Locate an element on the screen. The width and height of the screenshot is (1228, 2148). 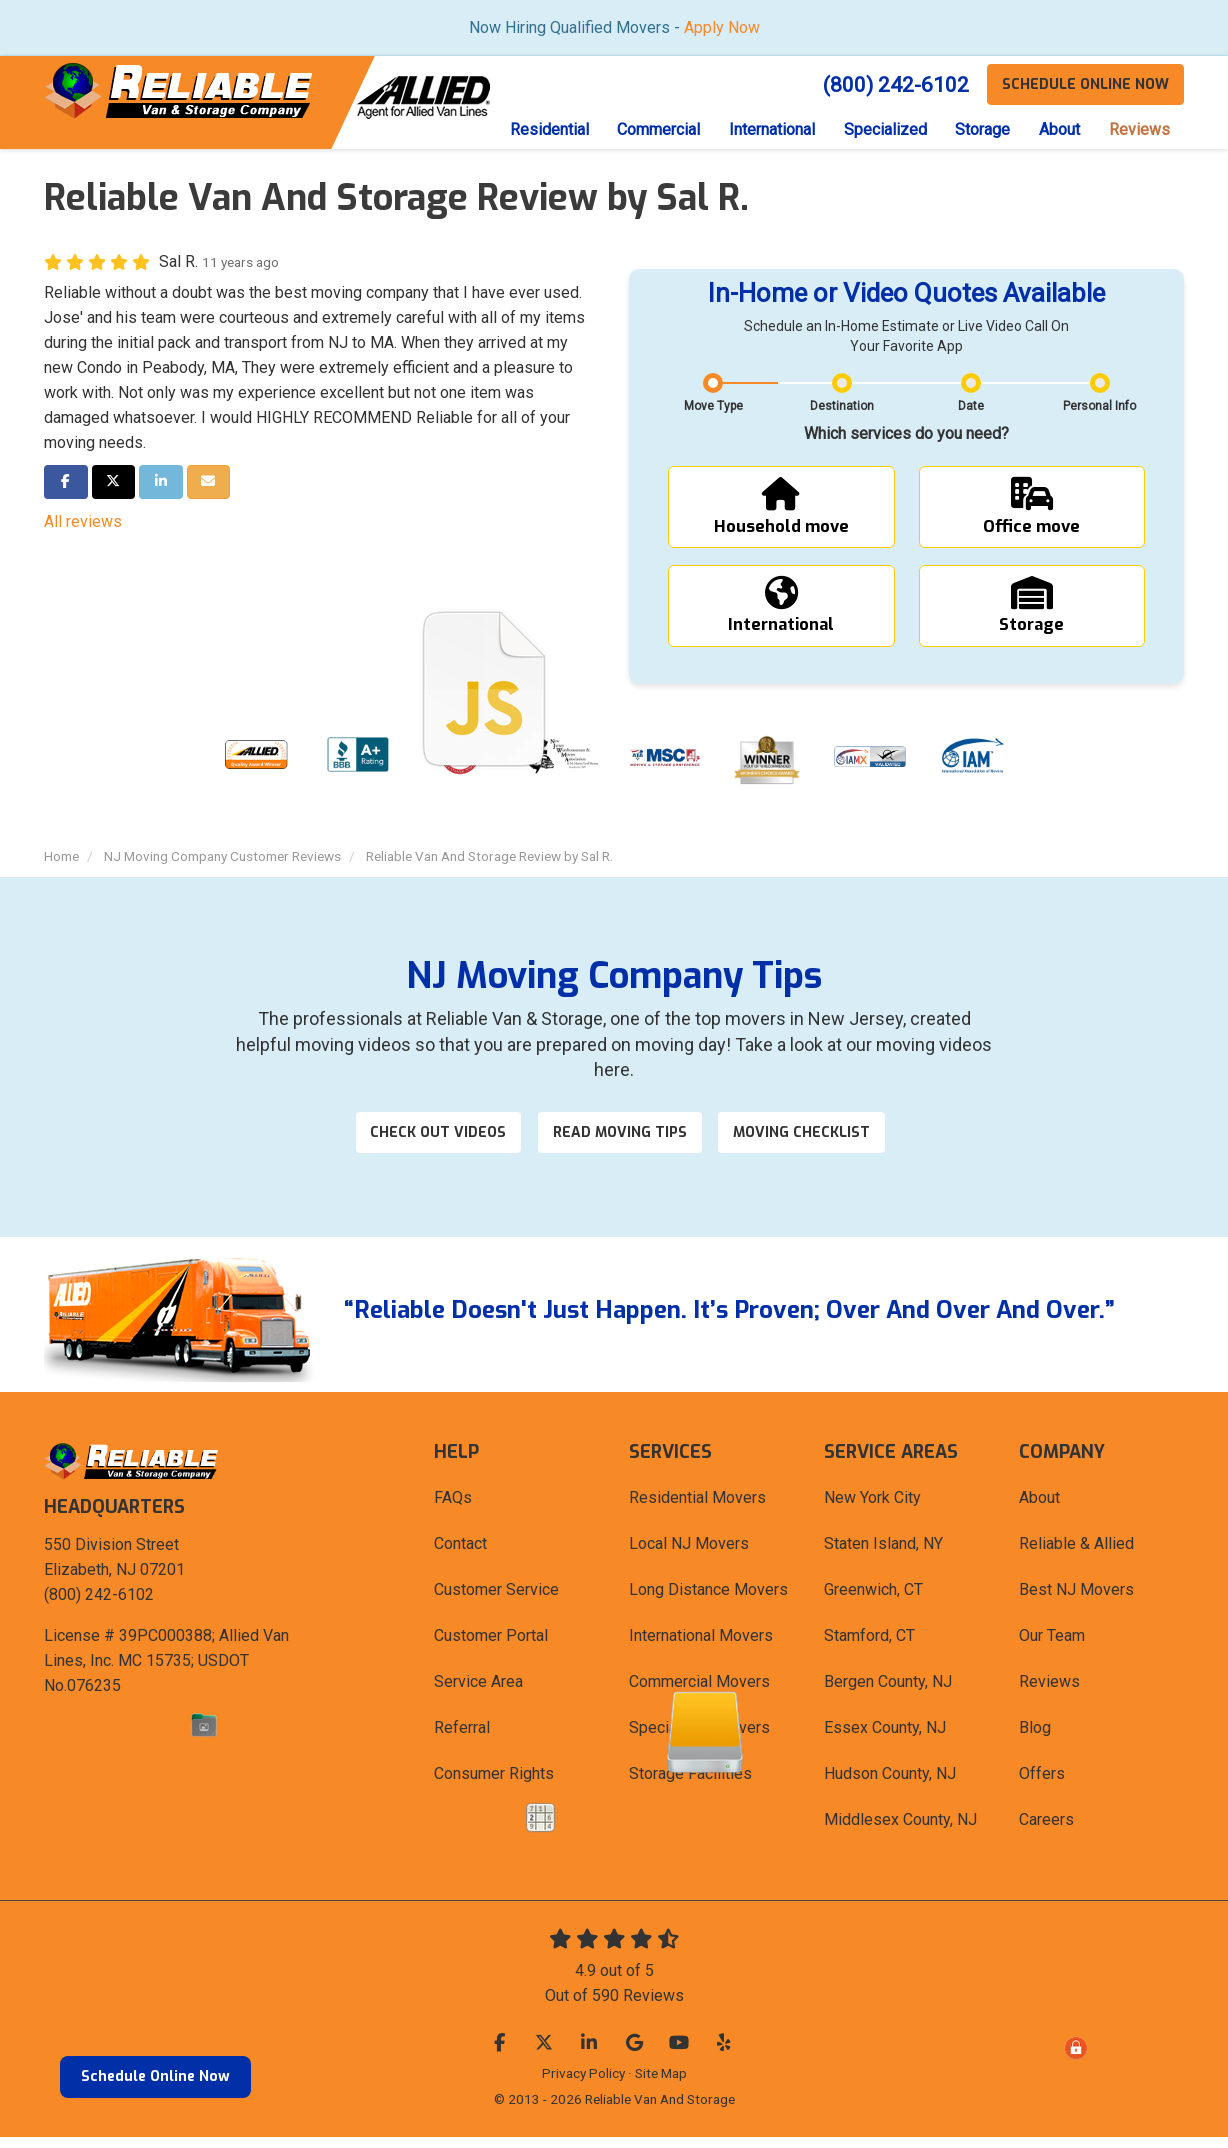
open your pictures folder is located at coordinates (204, 1725).